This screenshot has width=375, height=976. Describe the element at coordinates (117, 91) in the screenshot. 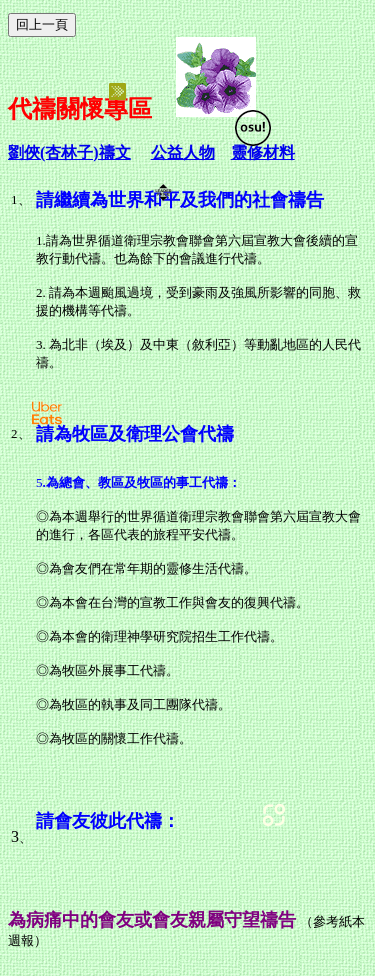

I see `presto database logo` at that location.